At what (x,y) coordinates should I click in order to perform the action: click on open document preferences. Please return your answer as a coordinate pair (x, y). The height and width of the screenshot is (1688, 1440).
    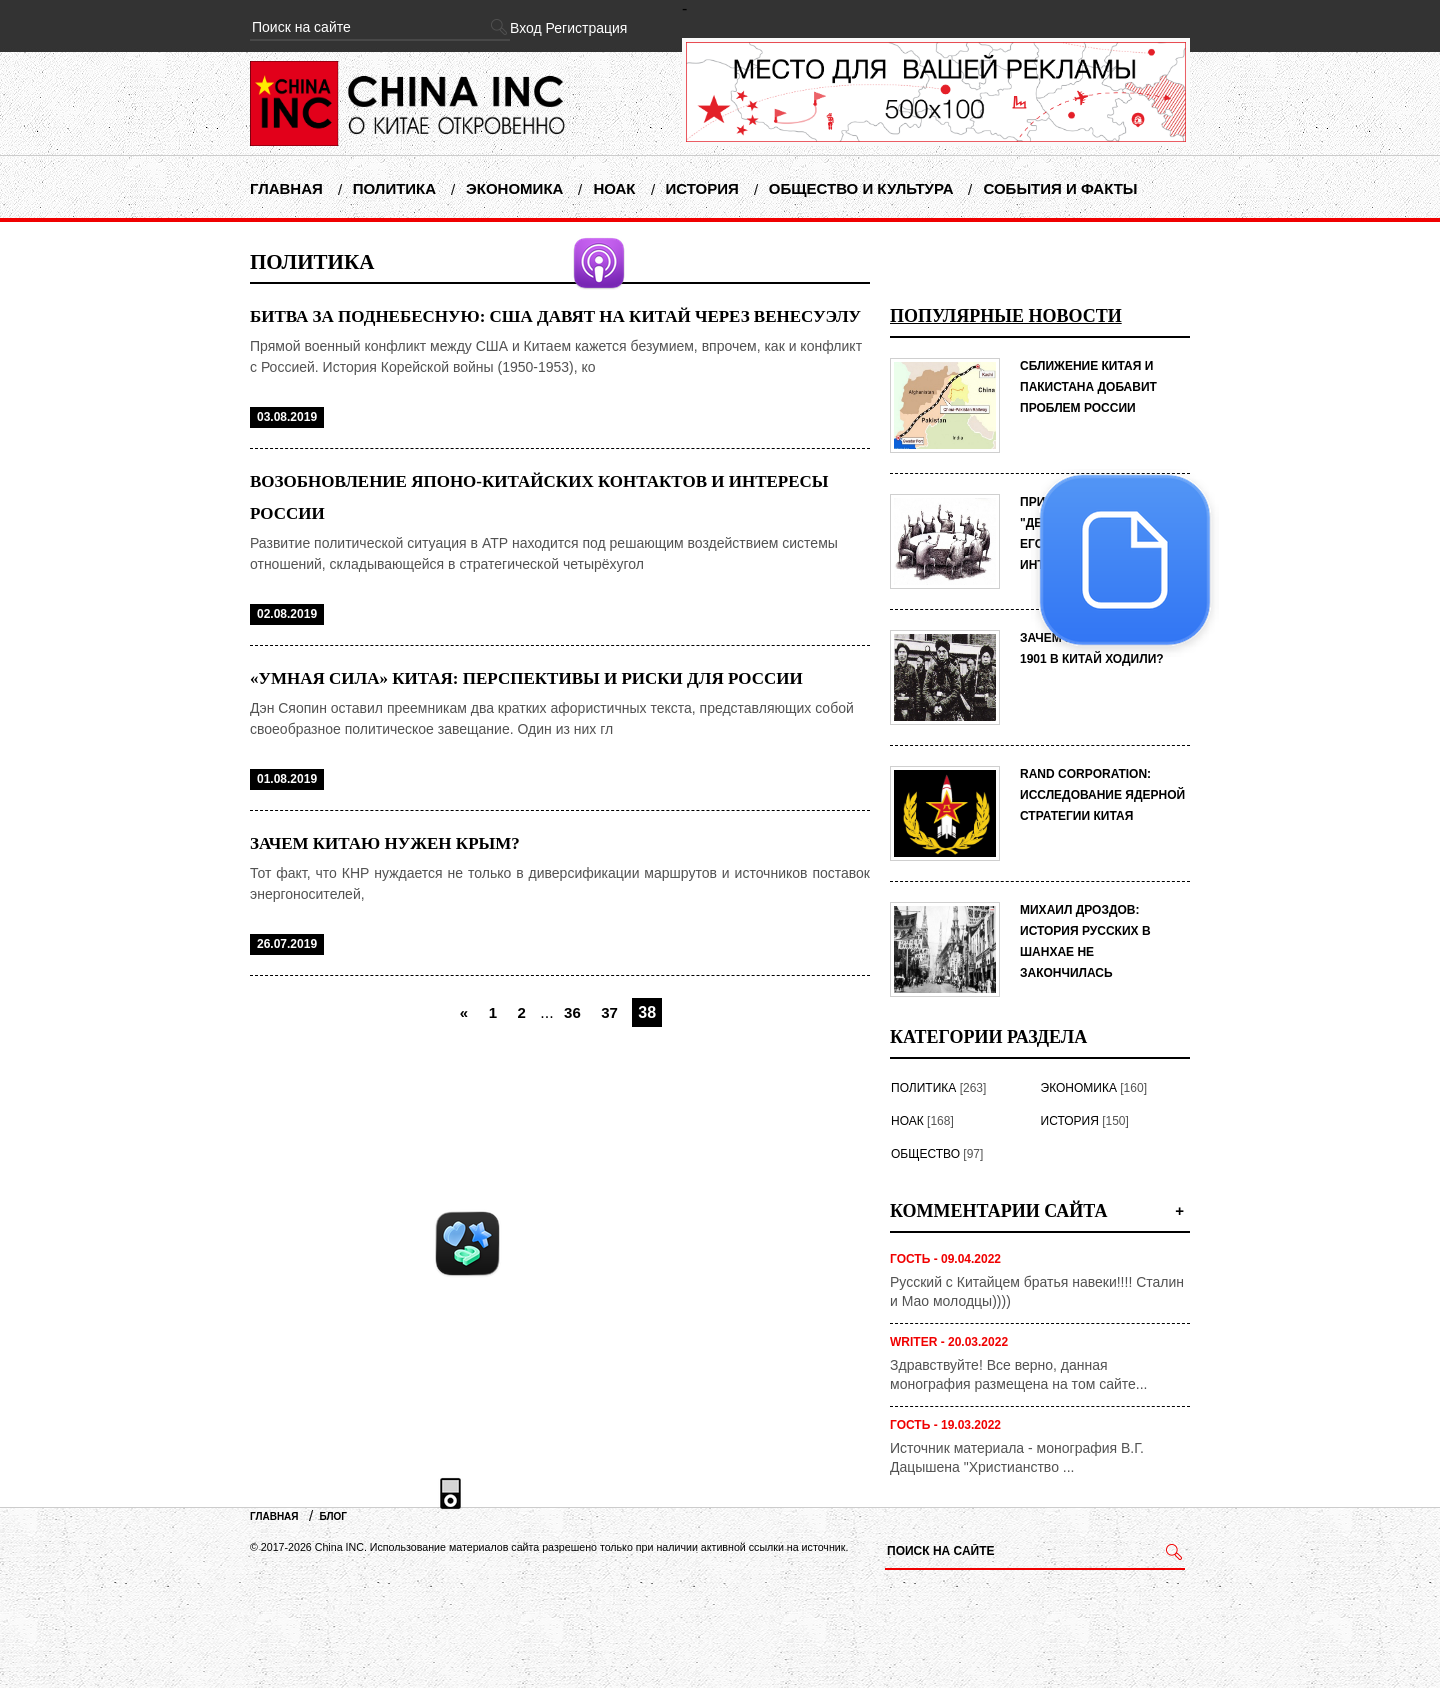
    Looking at the image, I should click on (1125, 563).